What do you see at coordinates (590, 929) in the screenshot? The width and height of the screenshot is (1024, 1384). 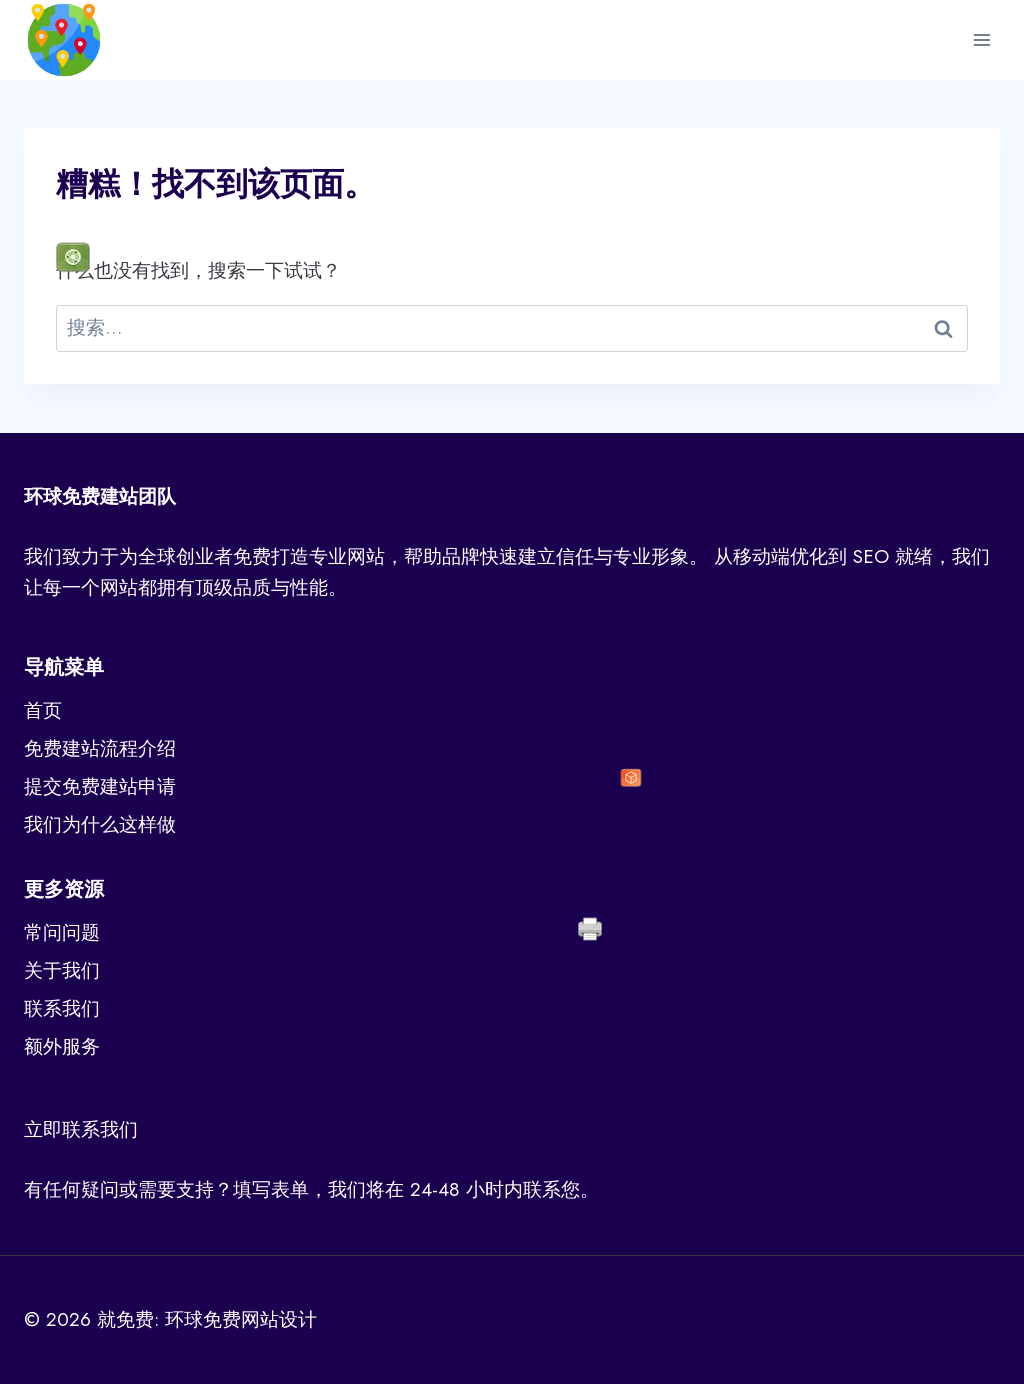 I see `print the current document` at bounding box center [590, 929].